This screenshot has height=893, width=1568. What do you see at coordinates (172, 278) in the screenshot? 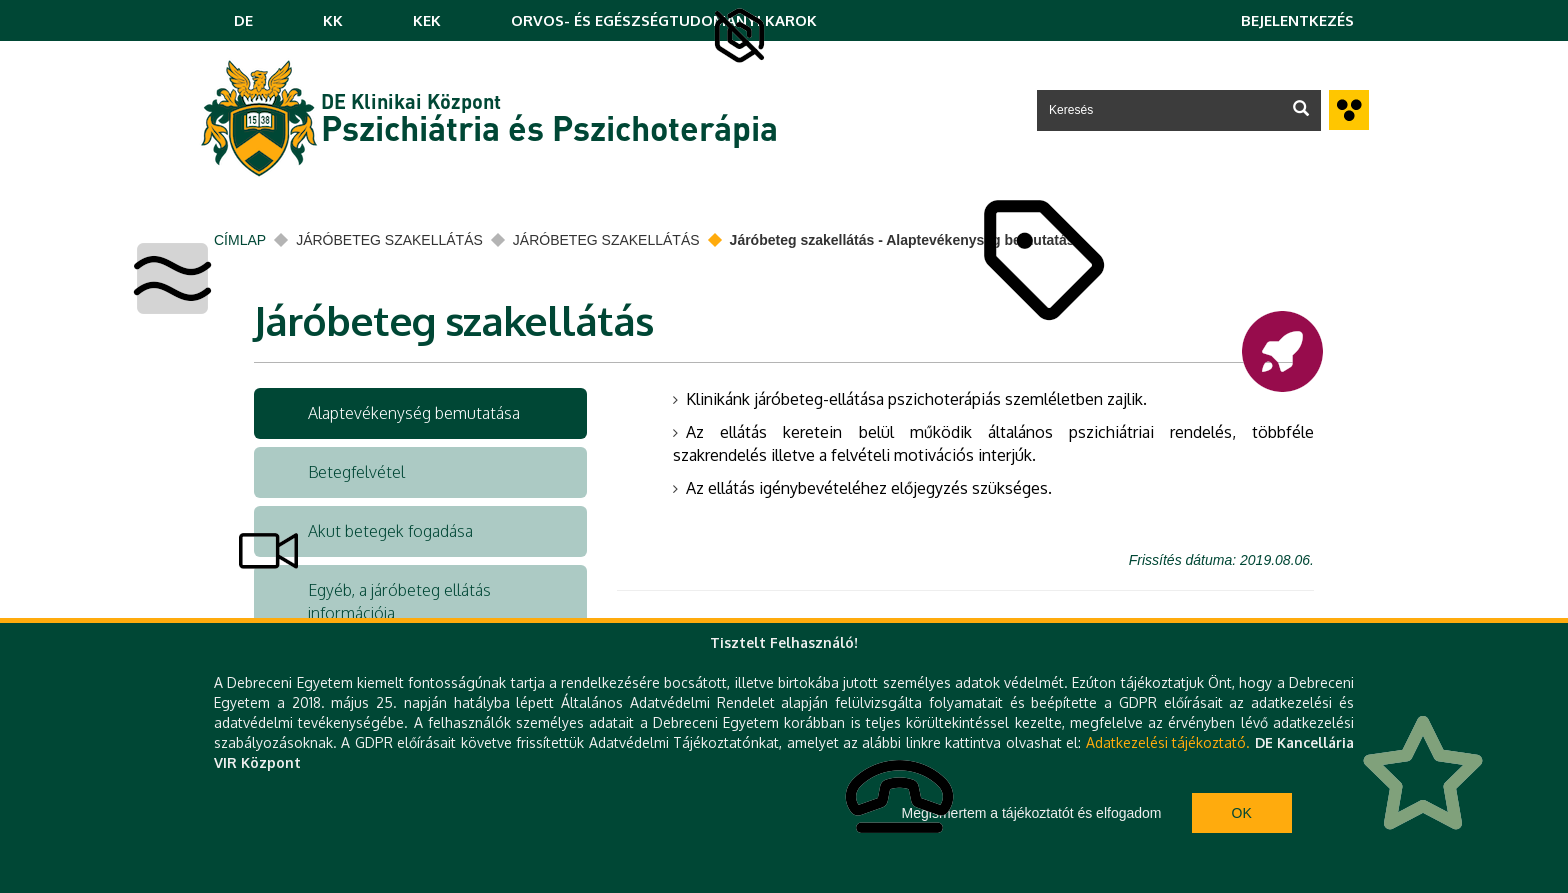
I see `indicates approximate or estimated value` at bounding box center [172, 278].